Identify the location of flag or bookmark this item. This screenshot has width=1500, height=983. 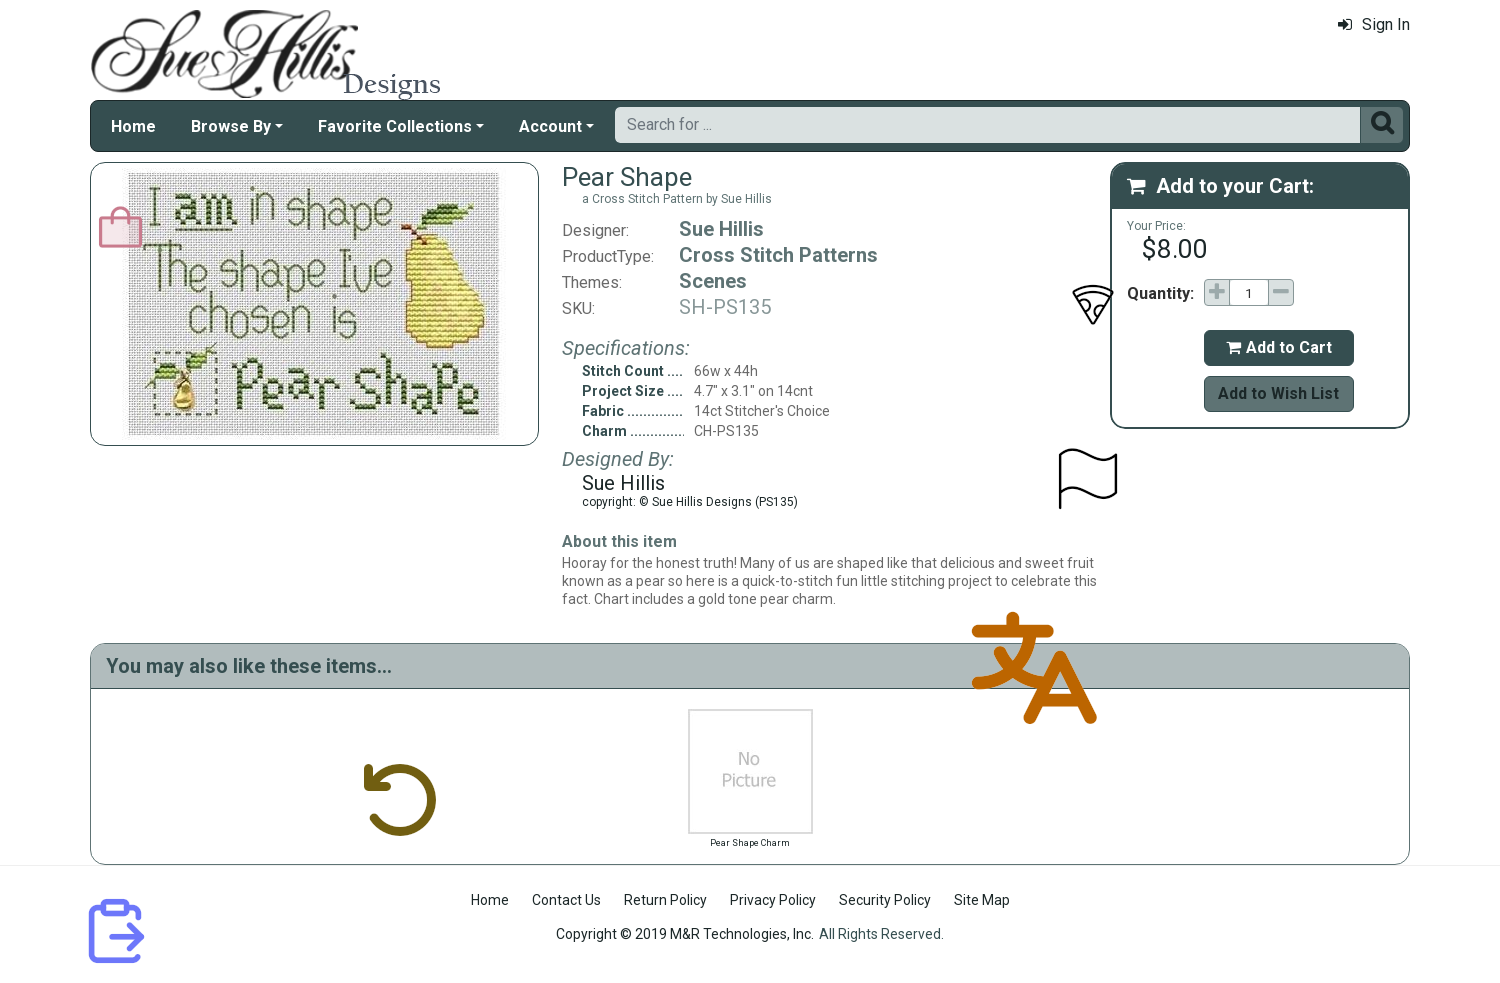
(1085, 477).